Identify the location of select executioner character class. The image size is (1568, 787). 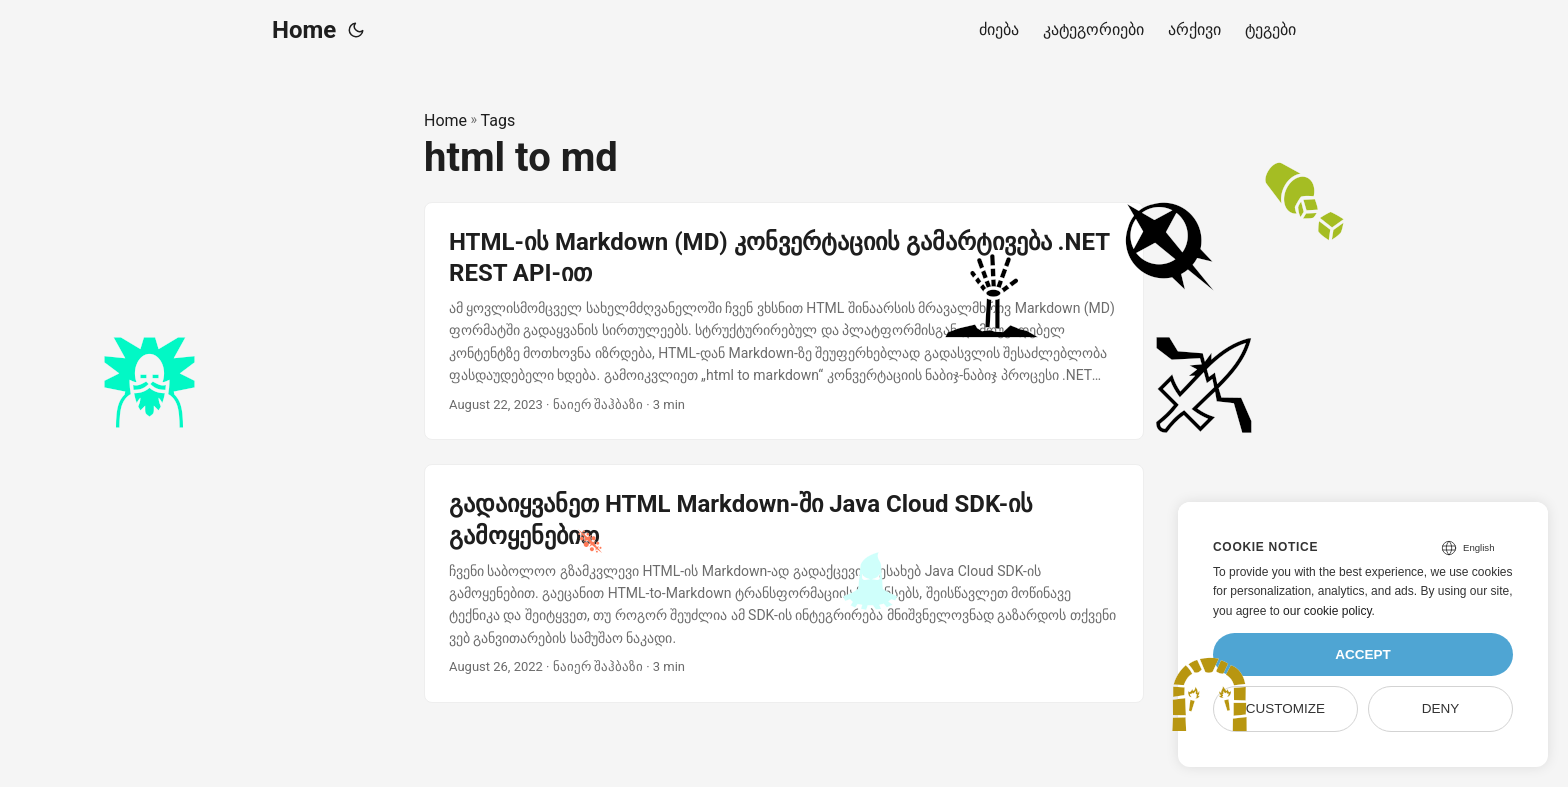
(870, 580).